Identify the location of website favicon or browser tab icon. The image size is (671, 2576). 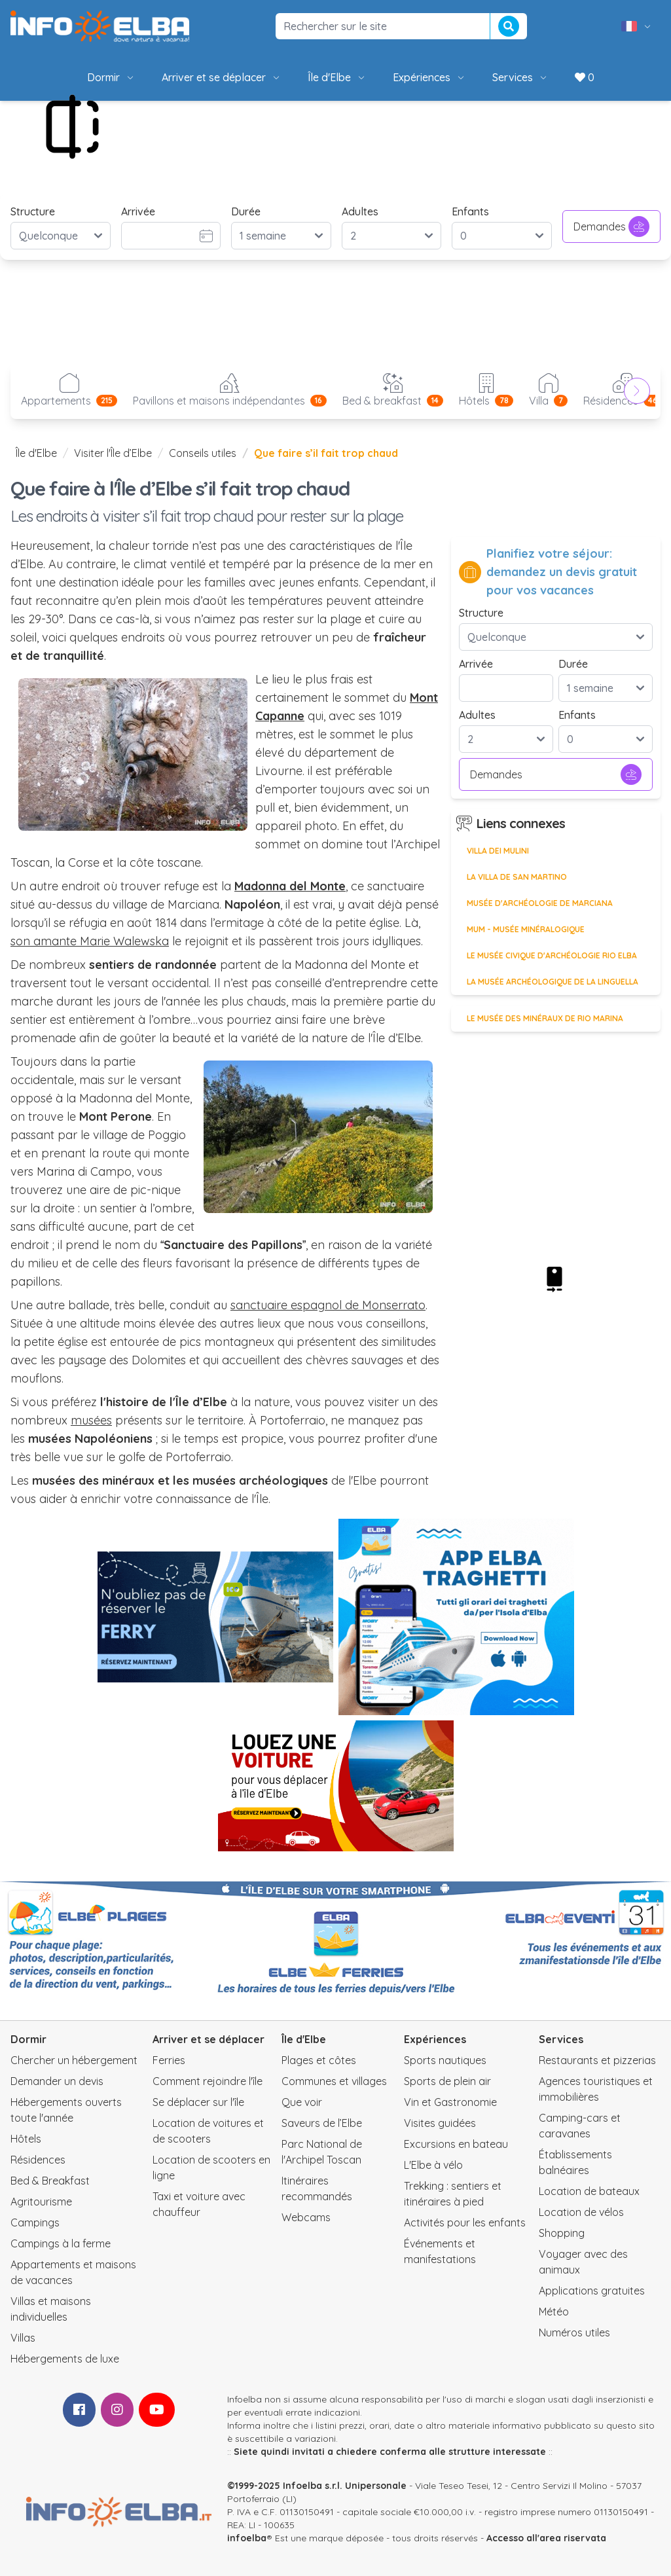
(233, 1589).